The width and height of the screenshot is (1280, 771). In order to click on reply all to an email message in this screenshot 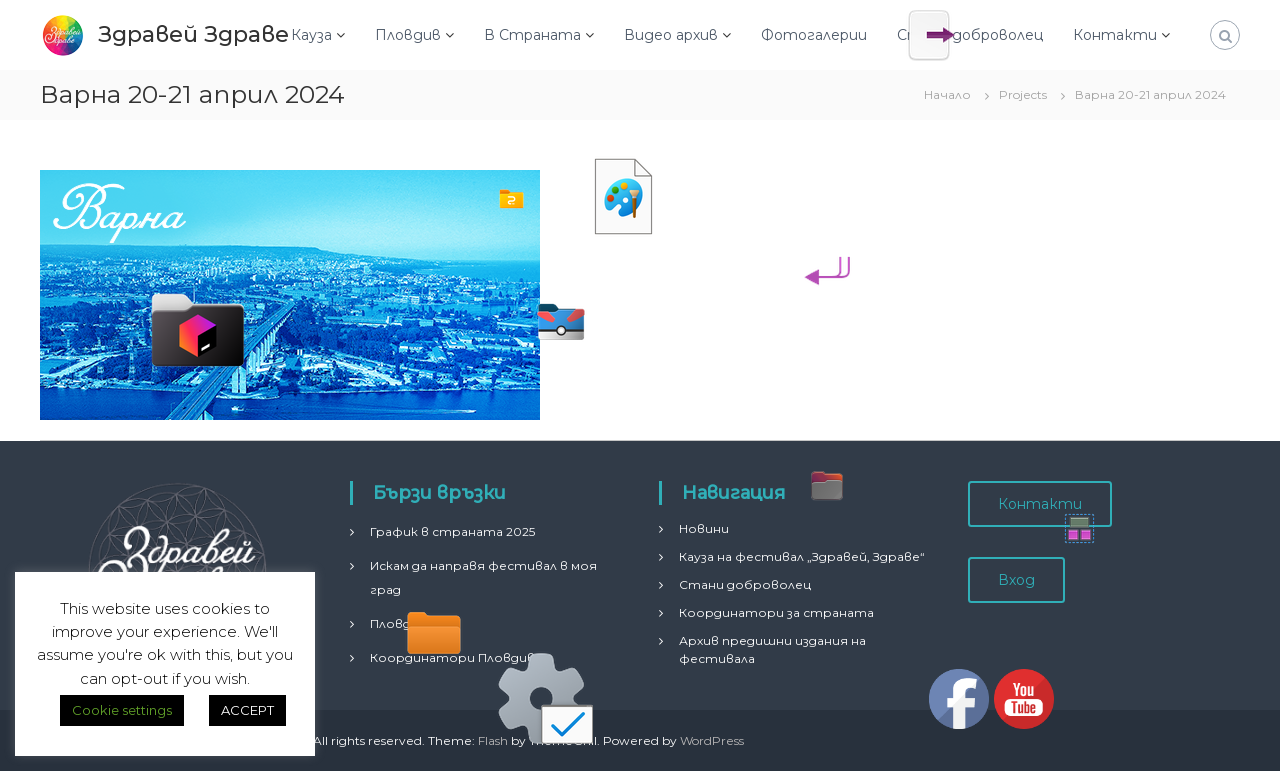, I will do `click(826, 267)`.